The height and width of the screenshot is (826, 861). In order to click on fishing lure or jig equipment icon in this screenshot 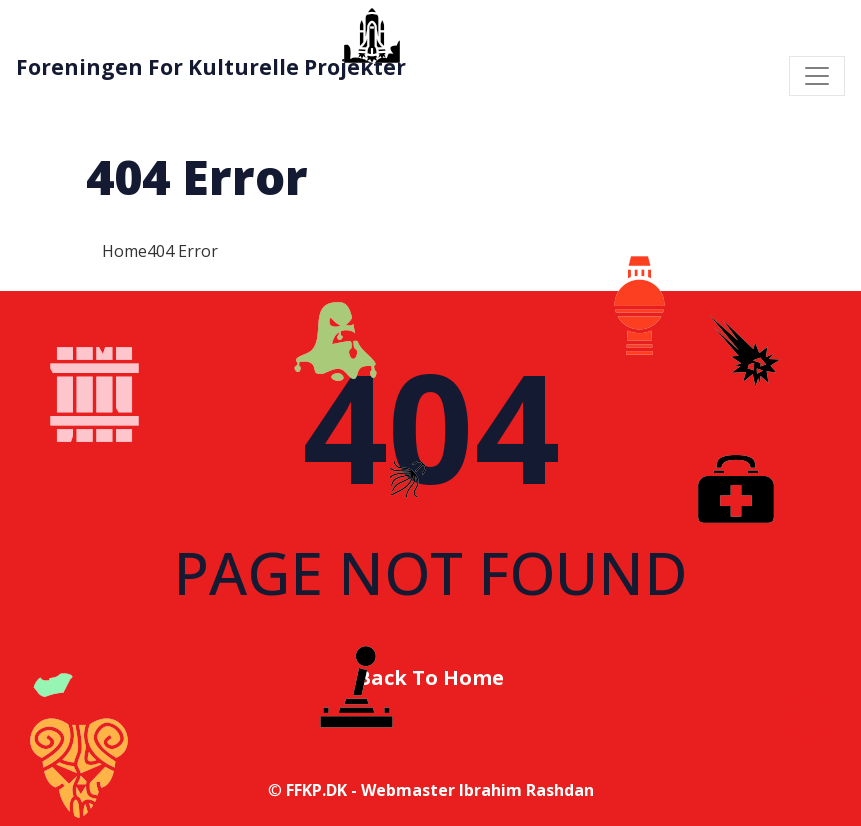, I will do `click(408, 479)`.